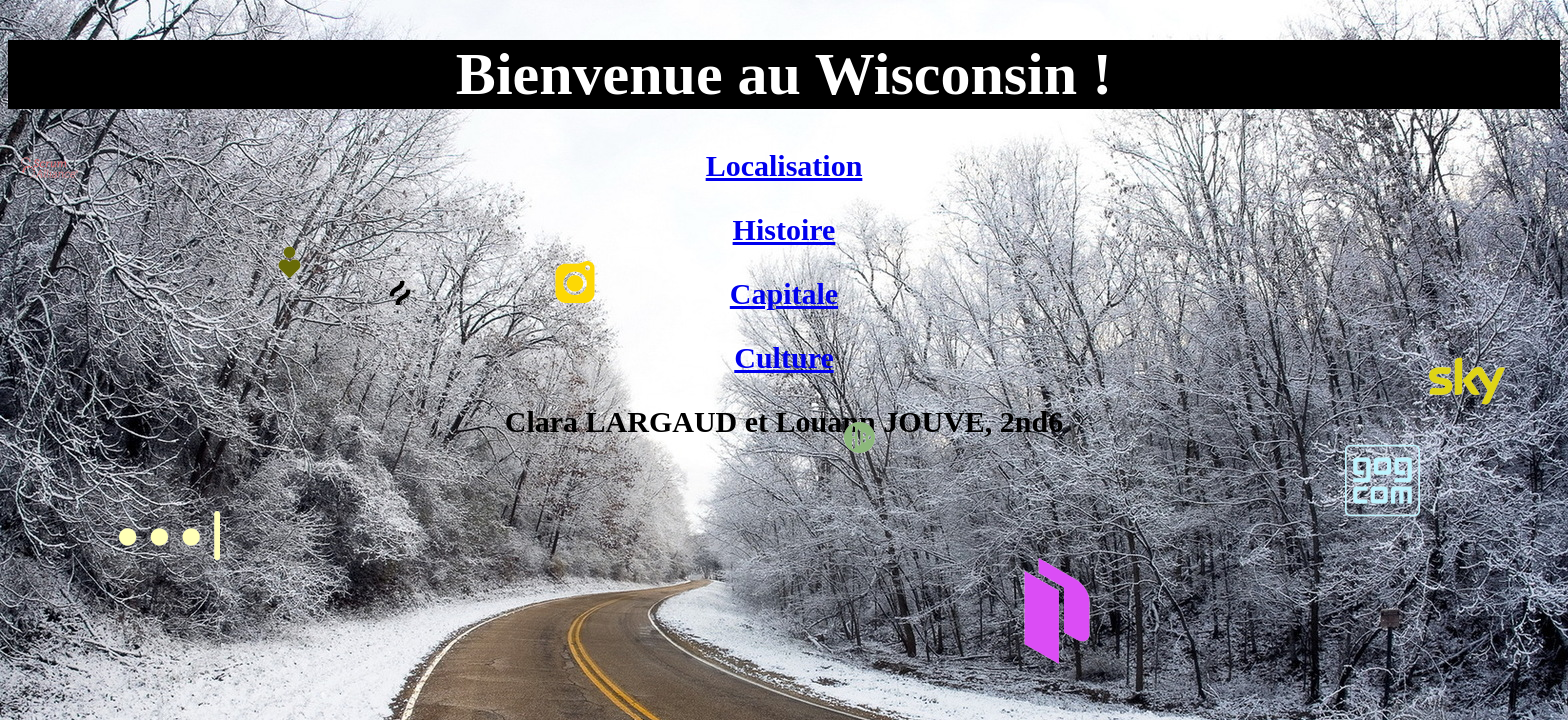  What do you see at coordinates (575, 282) in the screenshot?
I see `open piwigo photo gallery app` at bounding box center [575, 282].